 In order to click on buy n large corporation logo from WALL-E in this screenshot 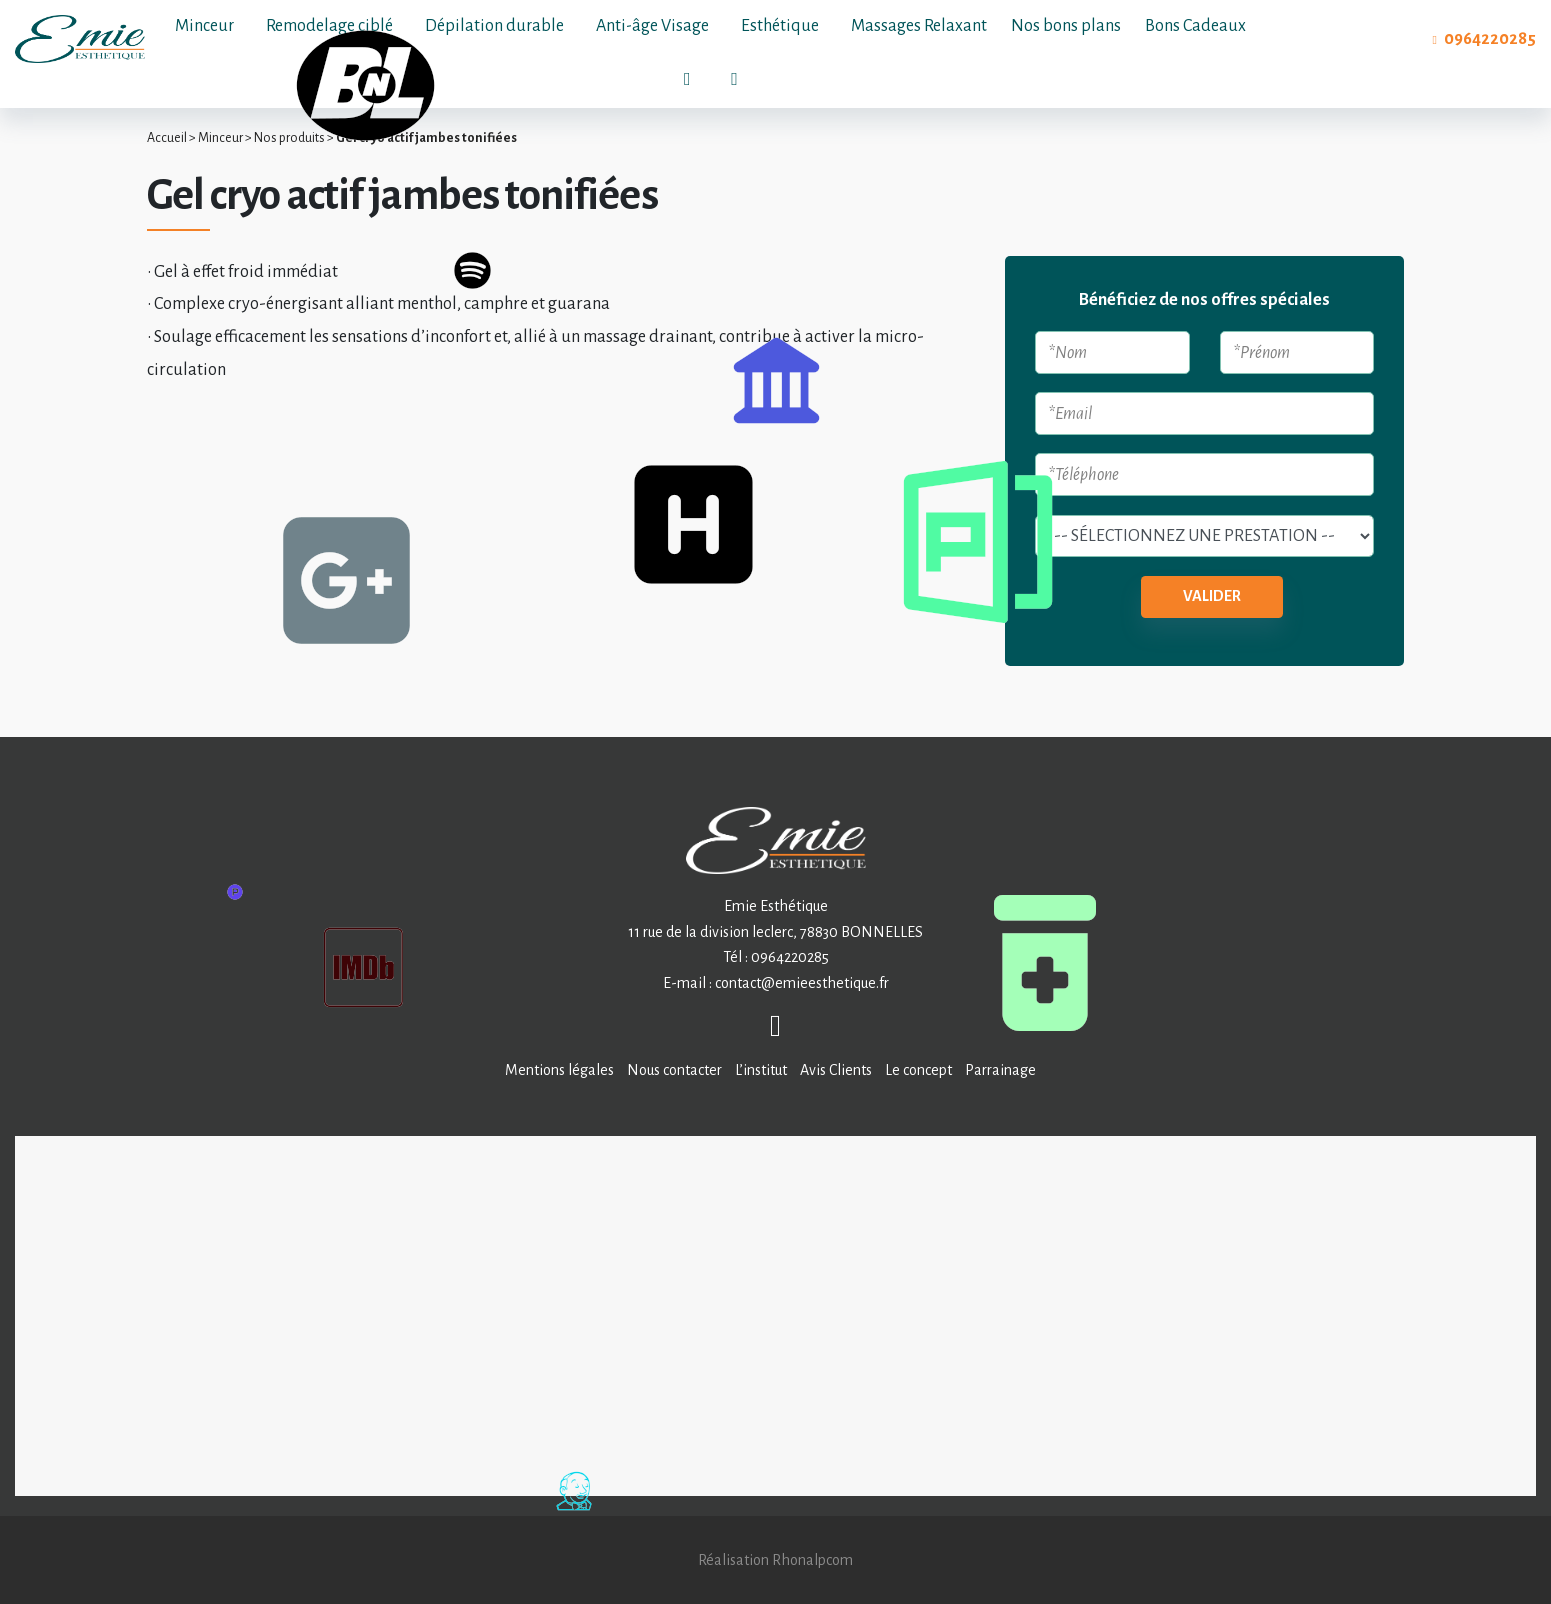, I will do `click(365, 85)`.